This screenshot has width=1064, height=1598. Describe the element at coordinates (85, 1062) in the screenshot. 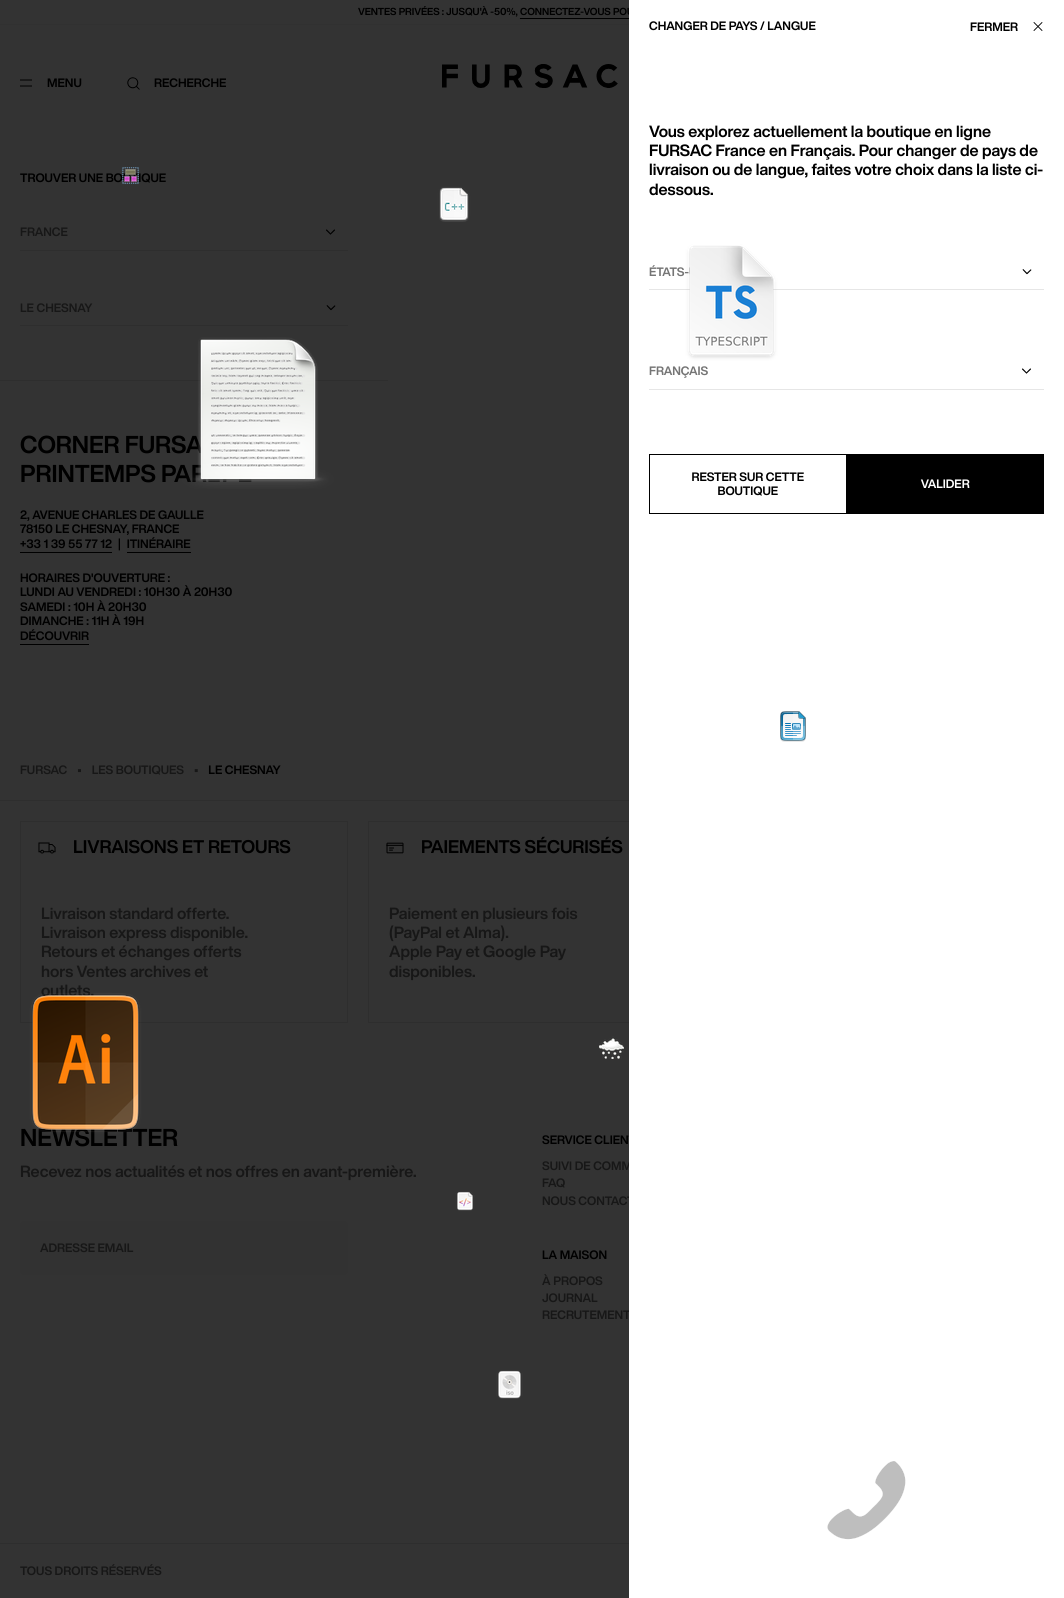

I see `open an Adobe Illustrator file` at that location.